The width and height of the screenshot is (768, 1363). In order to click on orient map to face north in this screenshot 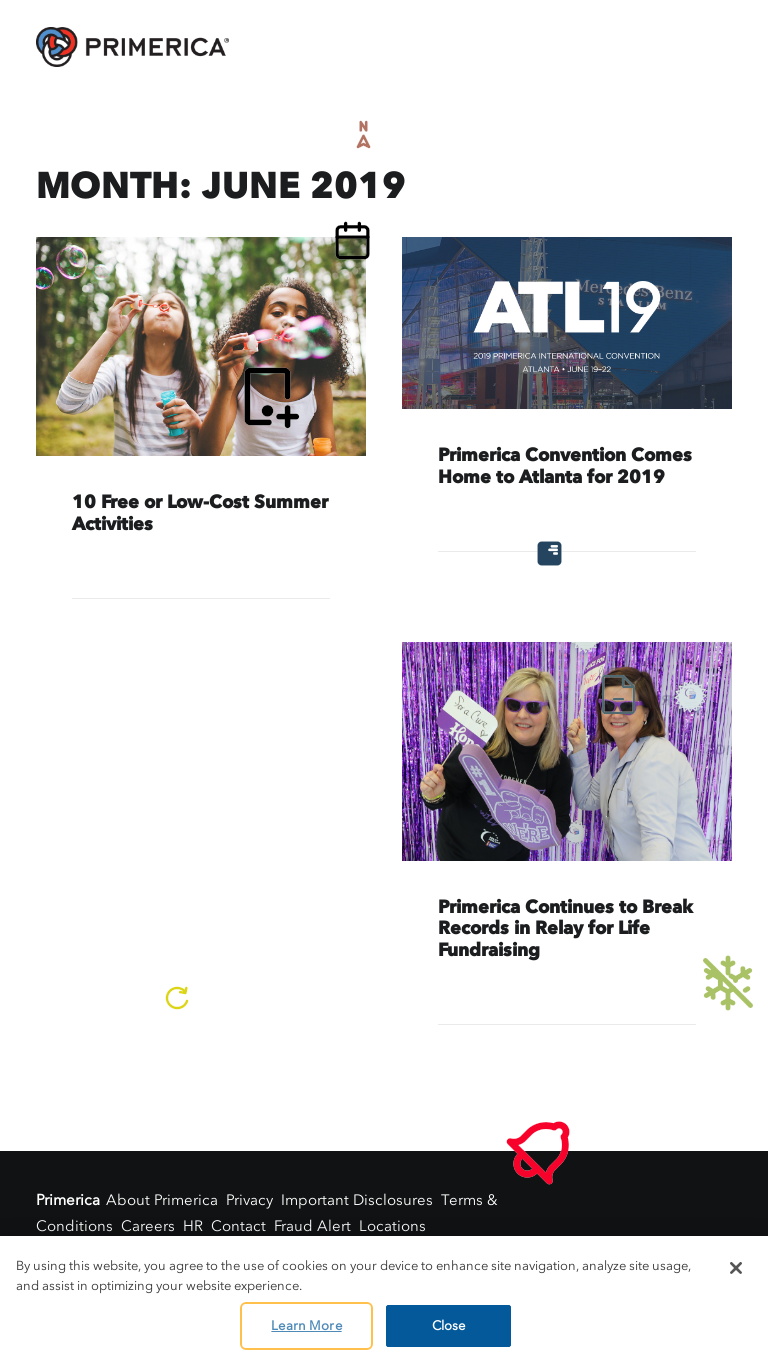, I will do `click(363, 134)`.